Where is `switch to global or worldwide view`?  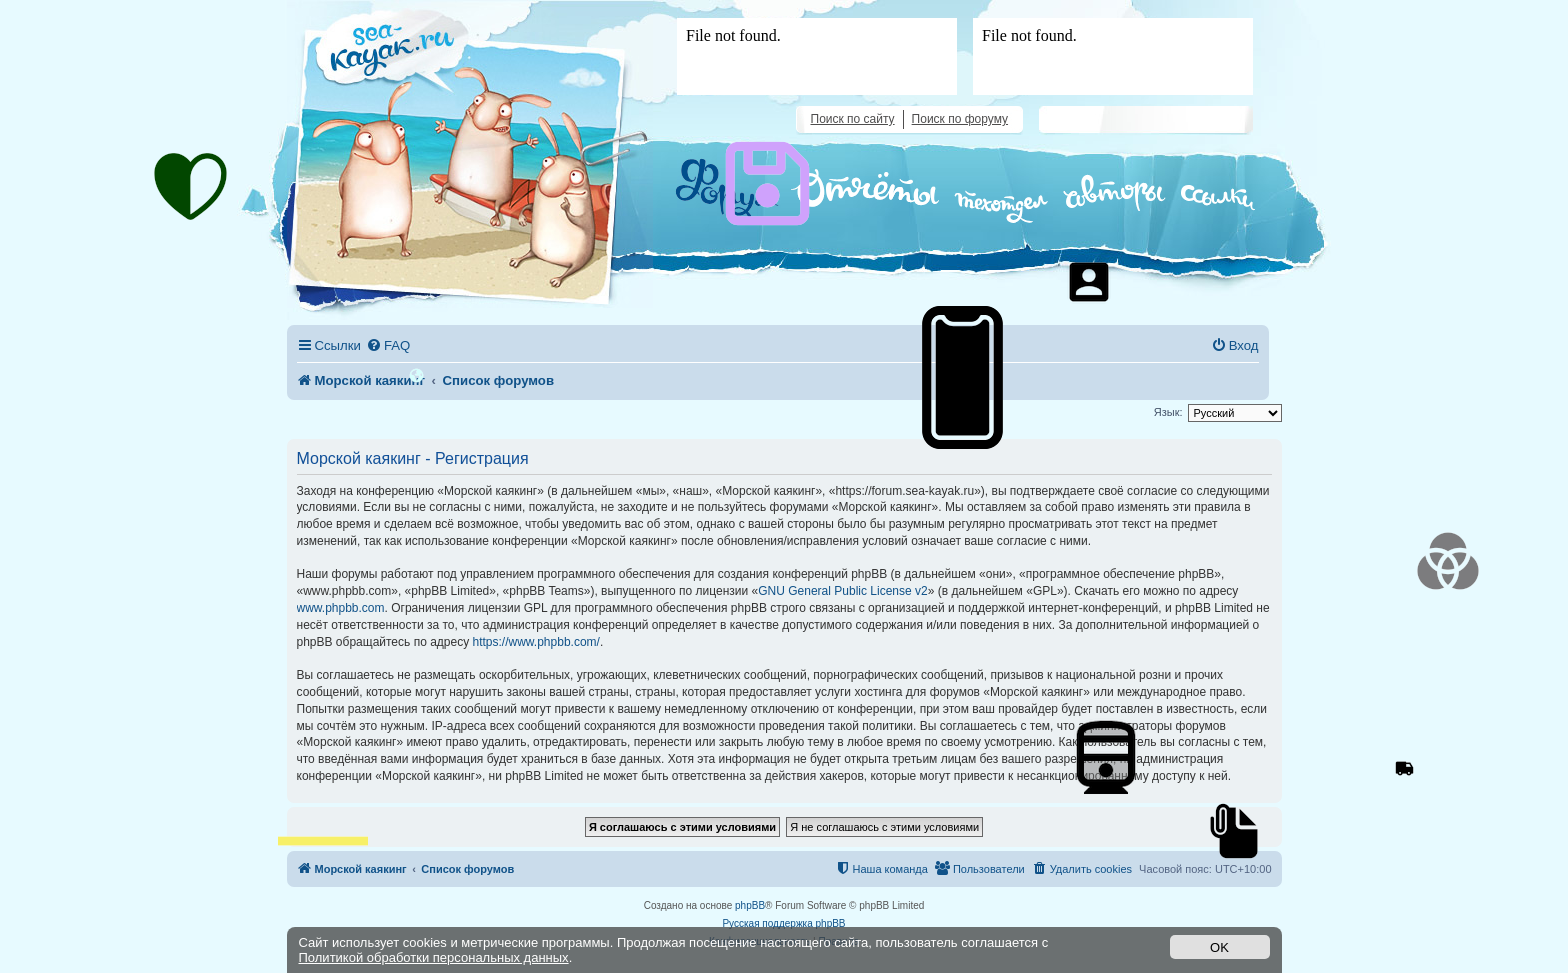
switch to global or worldwide view is located at coordinates (416, 375).